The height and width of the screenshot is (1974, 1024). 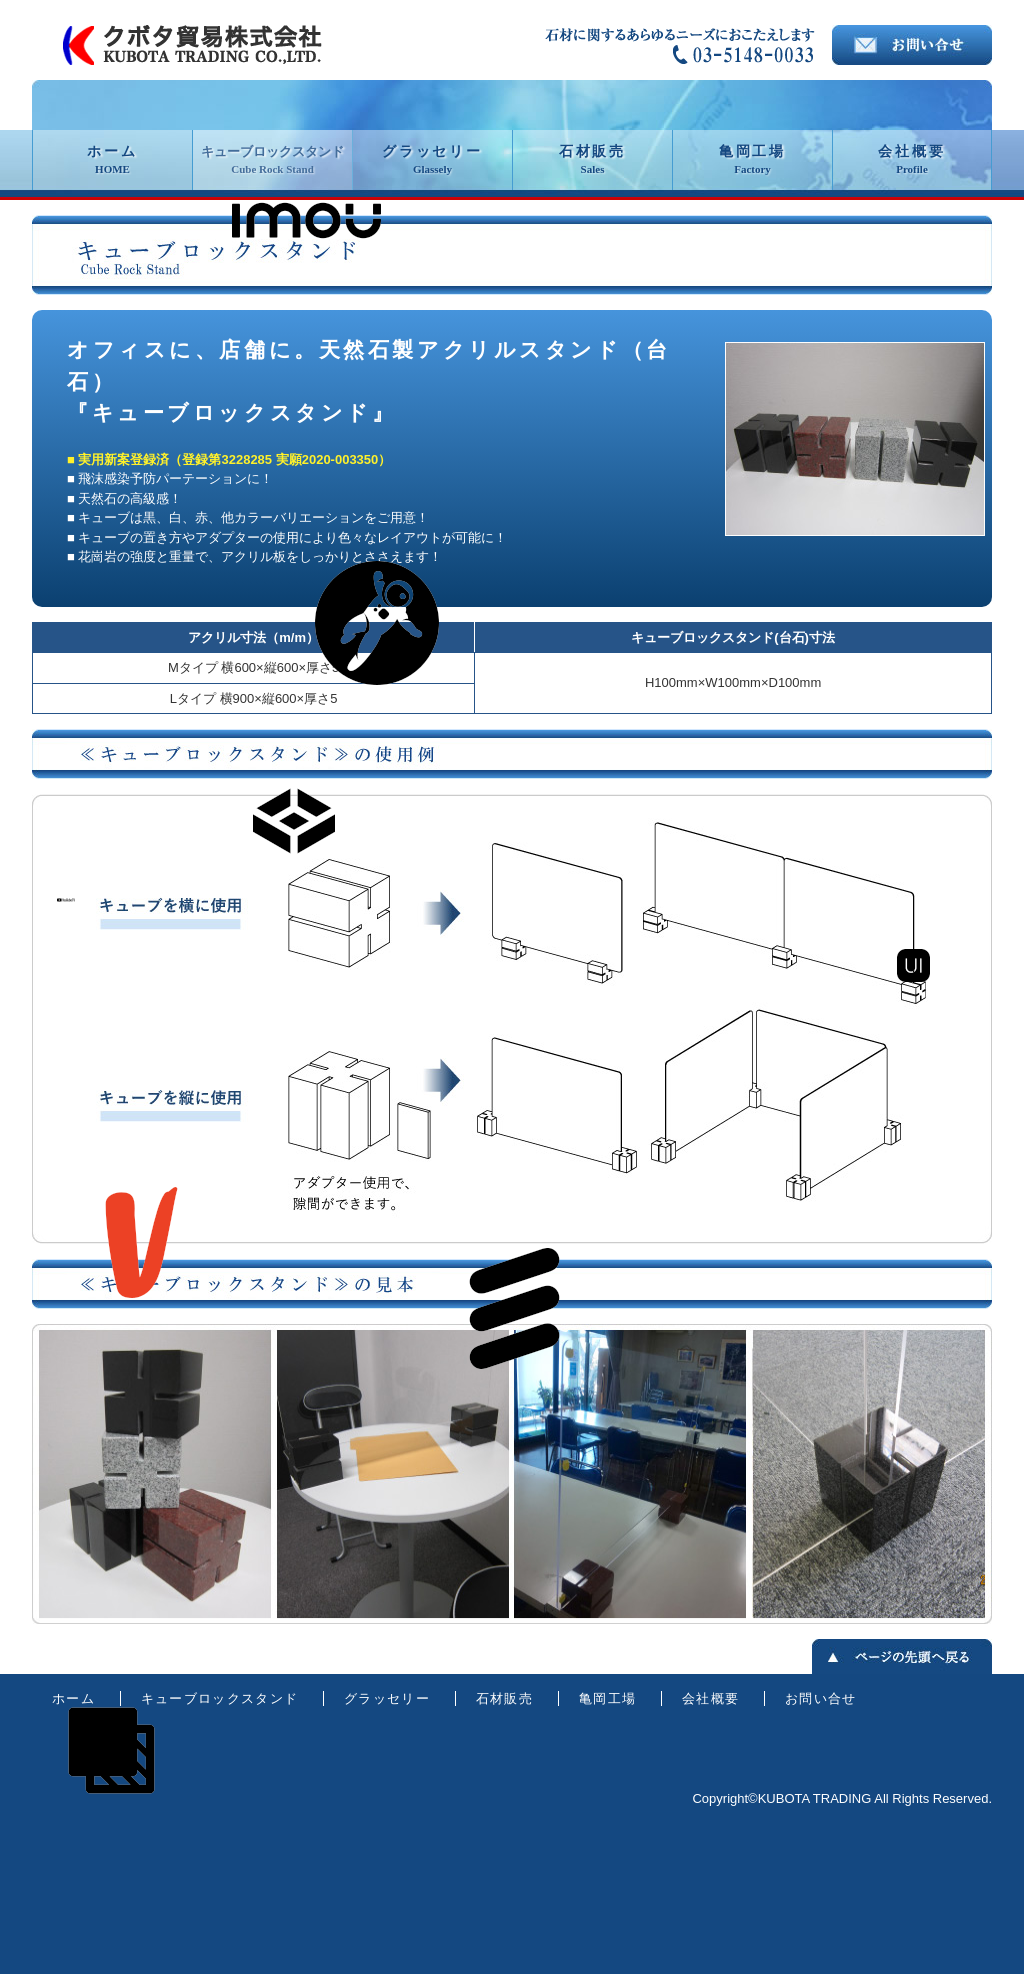 I want to click on open the Vinted app, so click(x=141, y=1242).